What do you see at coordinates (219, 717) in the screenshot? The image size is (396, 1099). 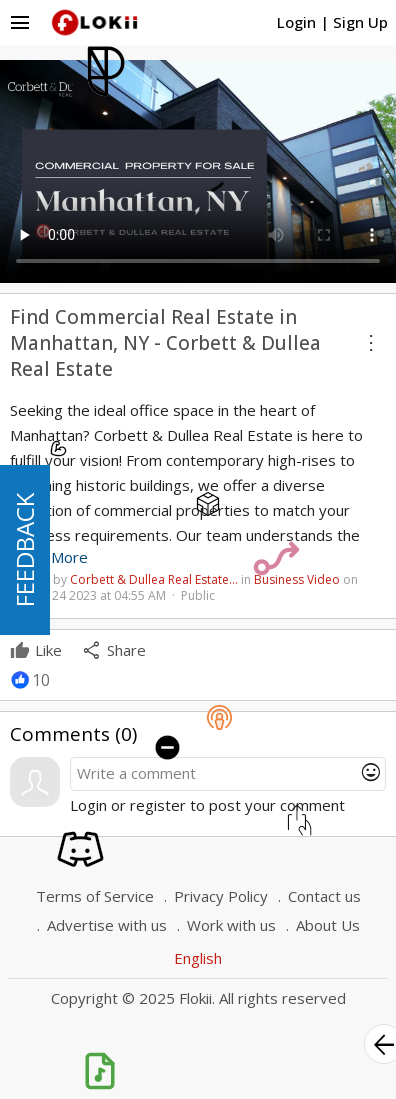 I see `open Apple Podcasts app` at bounding box center [219, 717].